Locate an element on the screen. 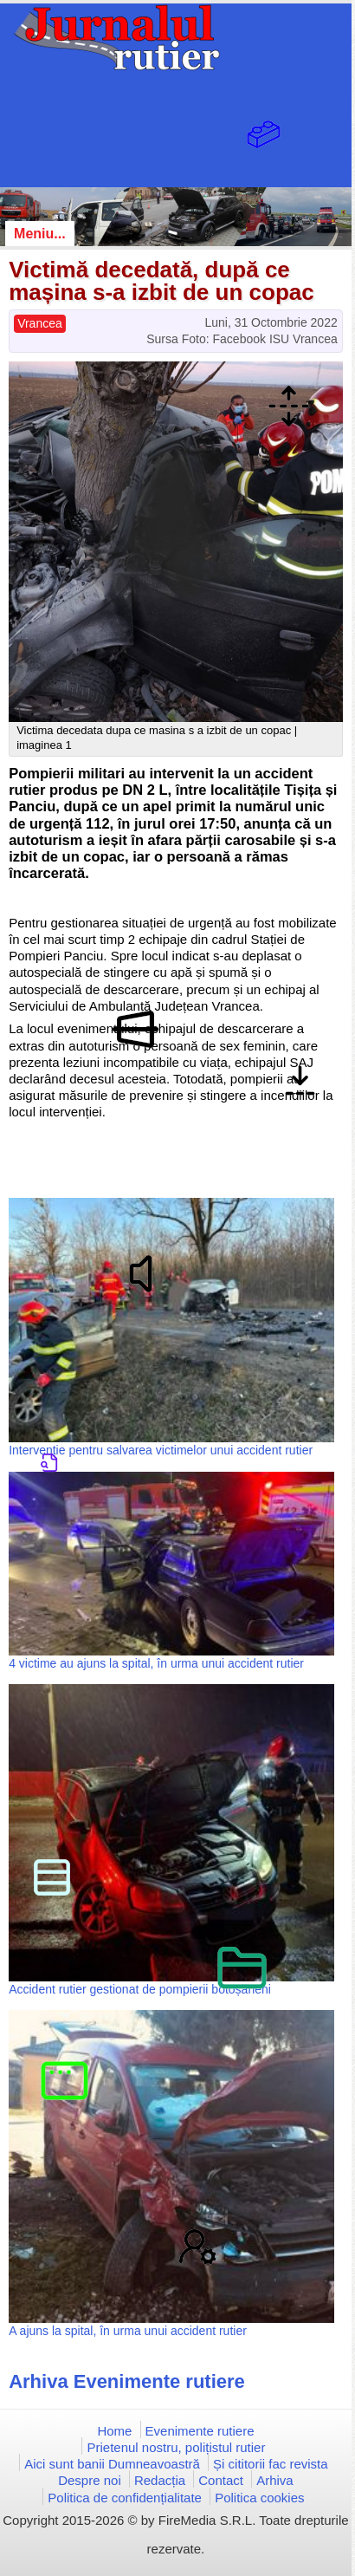 The width and height of the screenshot is (355, 2576). open a new application window is located at coordinates (64, 2080).